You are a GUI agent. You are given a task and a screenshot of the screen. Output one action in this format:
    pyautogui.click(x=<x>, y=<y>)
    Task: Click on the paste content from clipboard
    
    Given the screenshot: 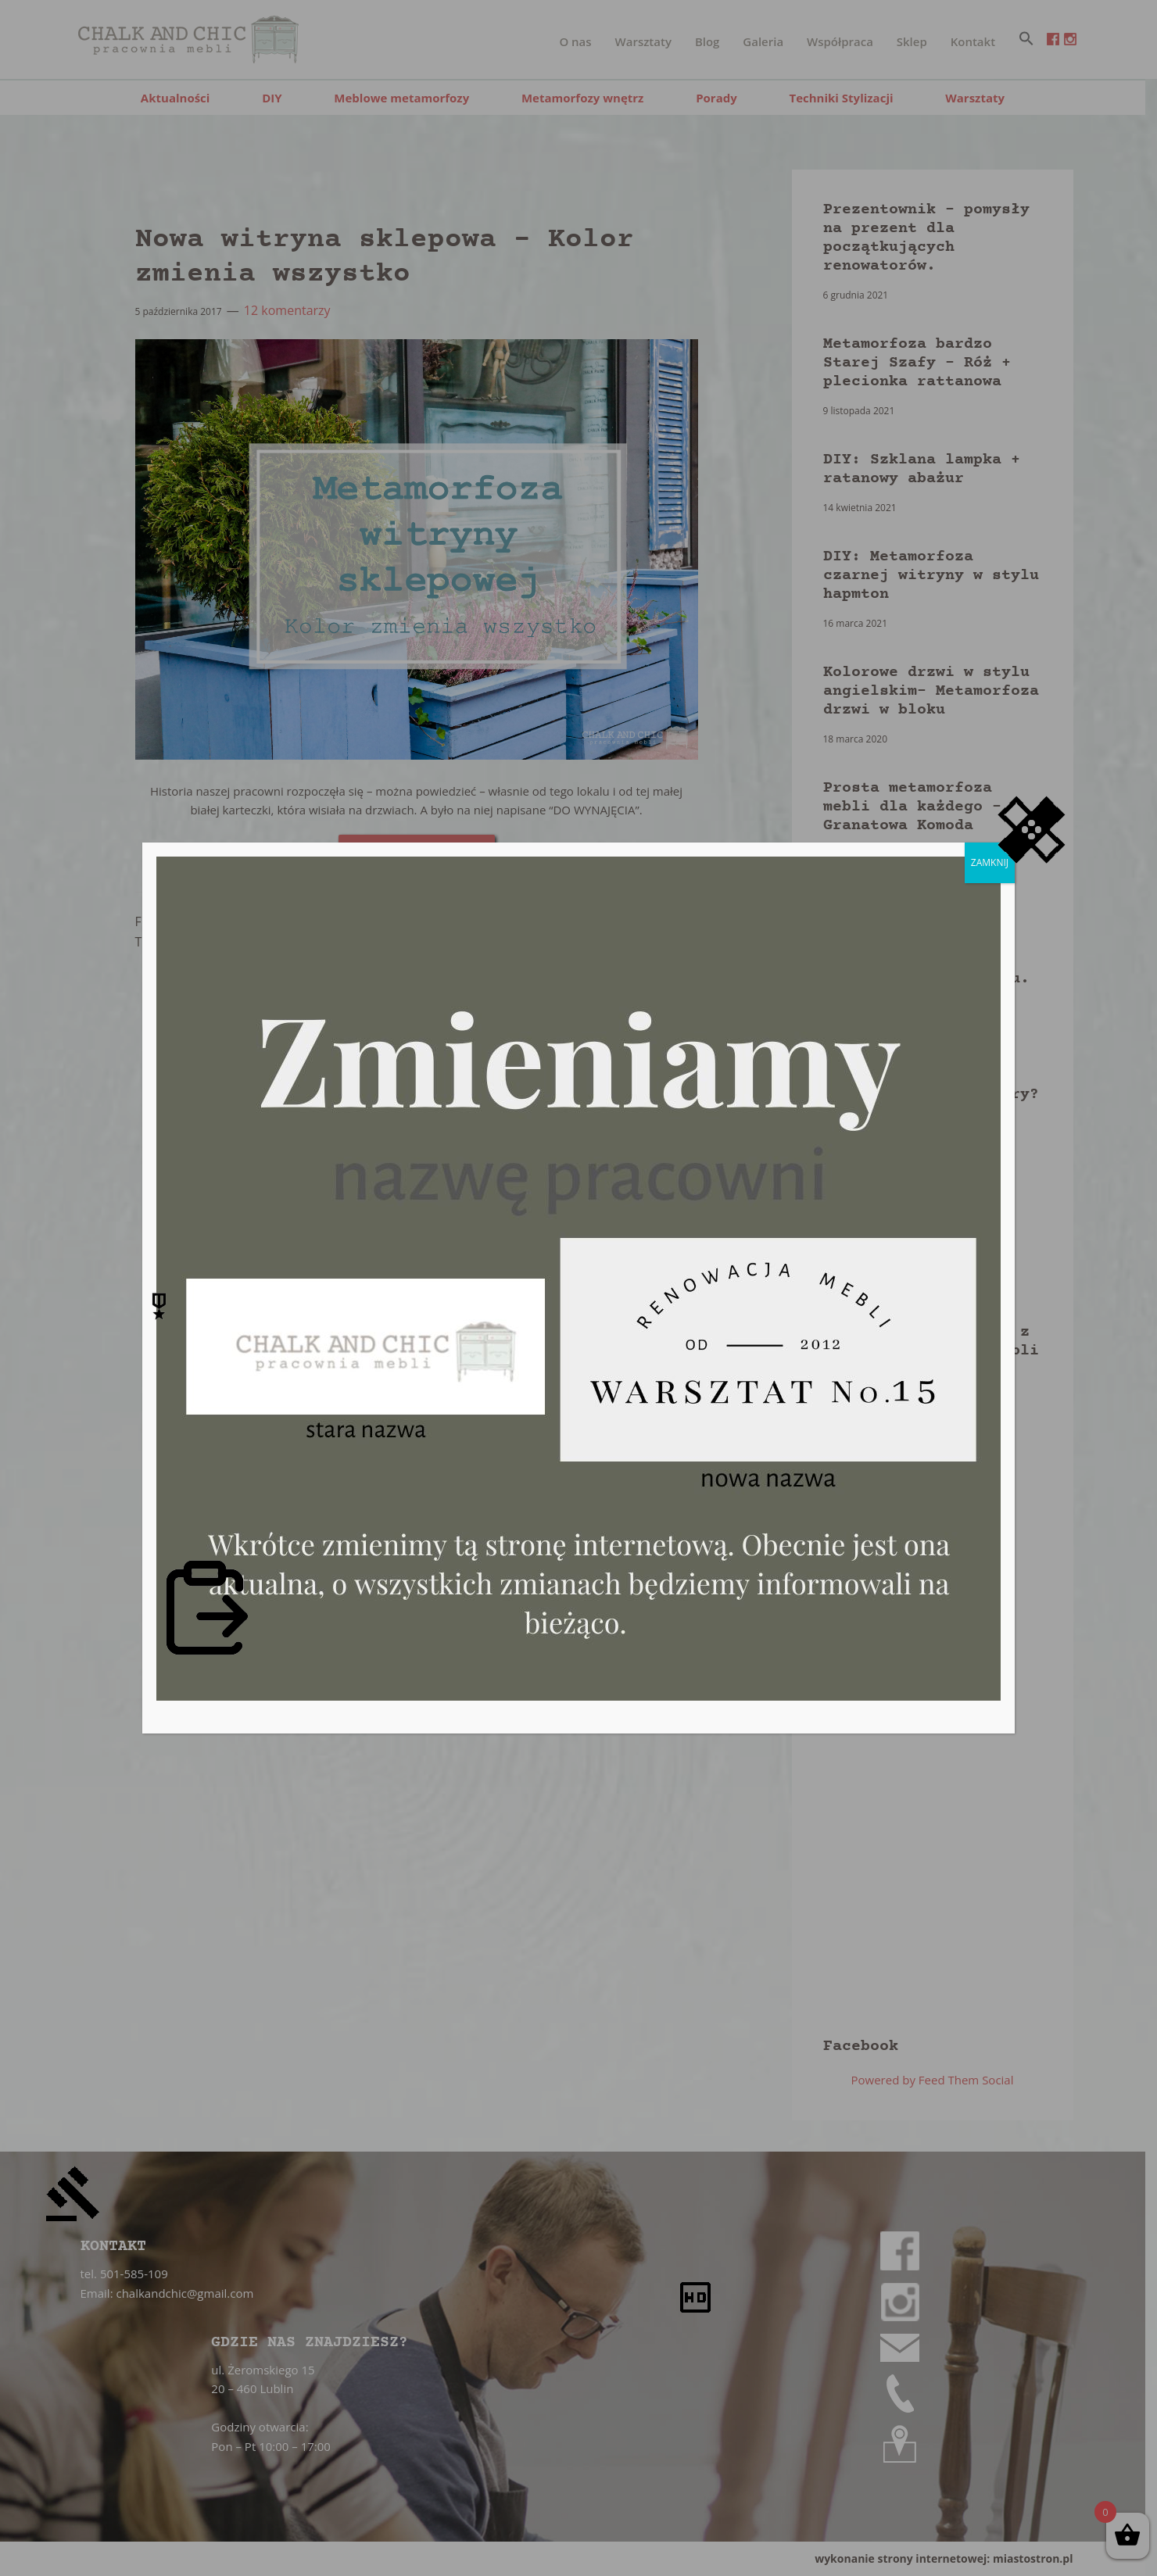 What is the action you would take?
    pyautogui.click(x=205, y=1608)
    